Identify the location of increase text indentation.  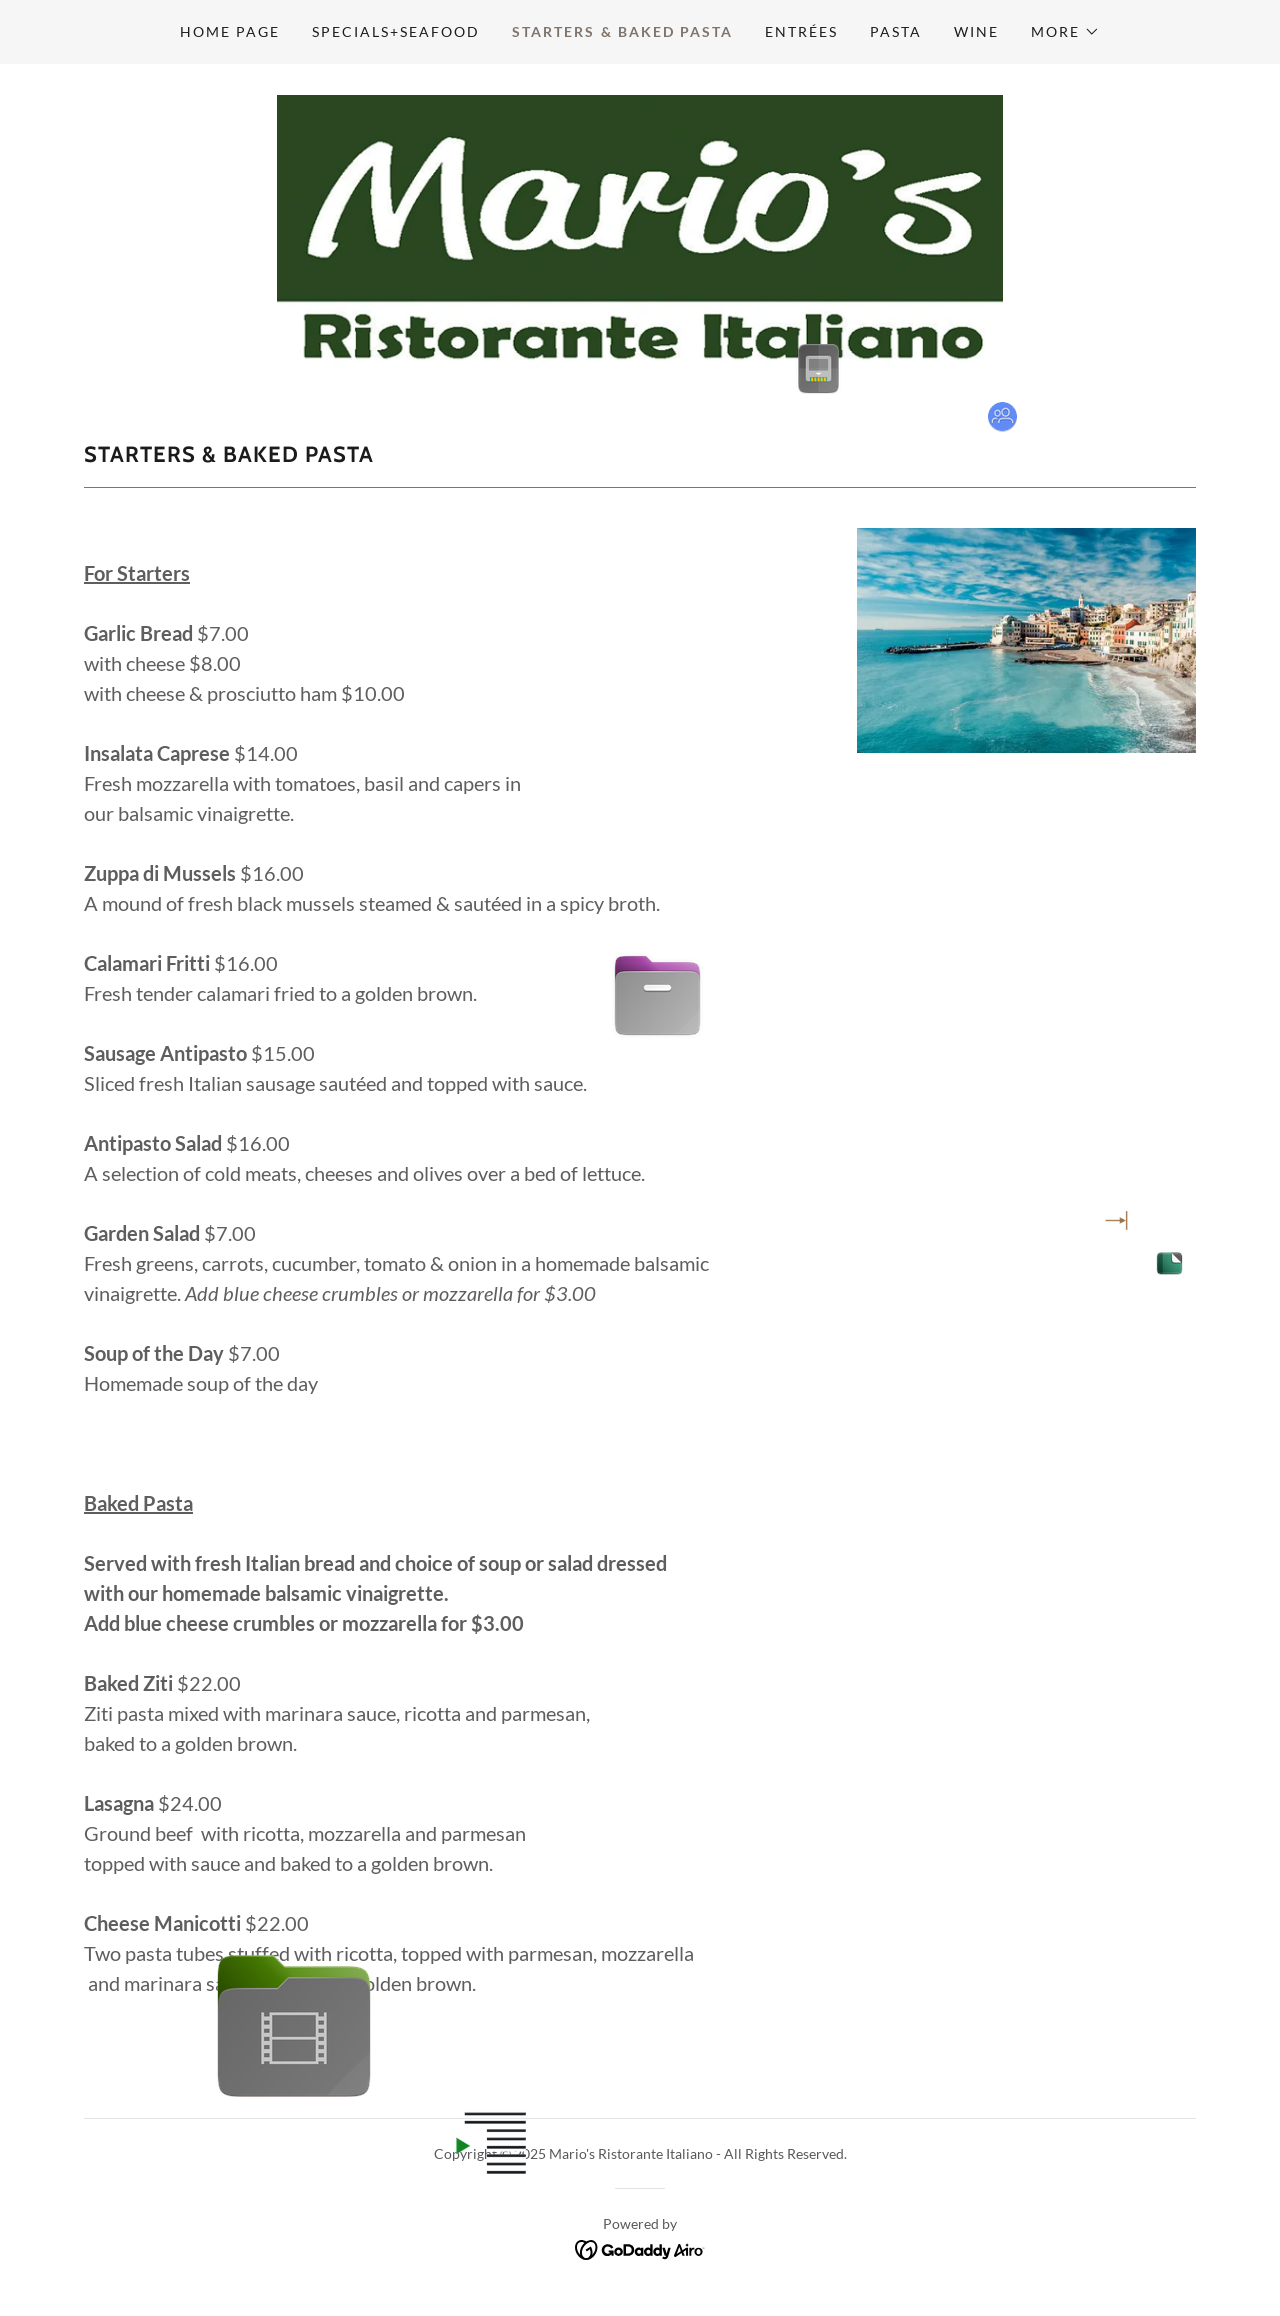
(492, 2144).